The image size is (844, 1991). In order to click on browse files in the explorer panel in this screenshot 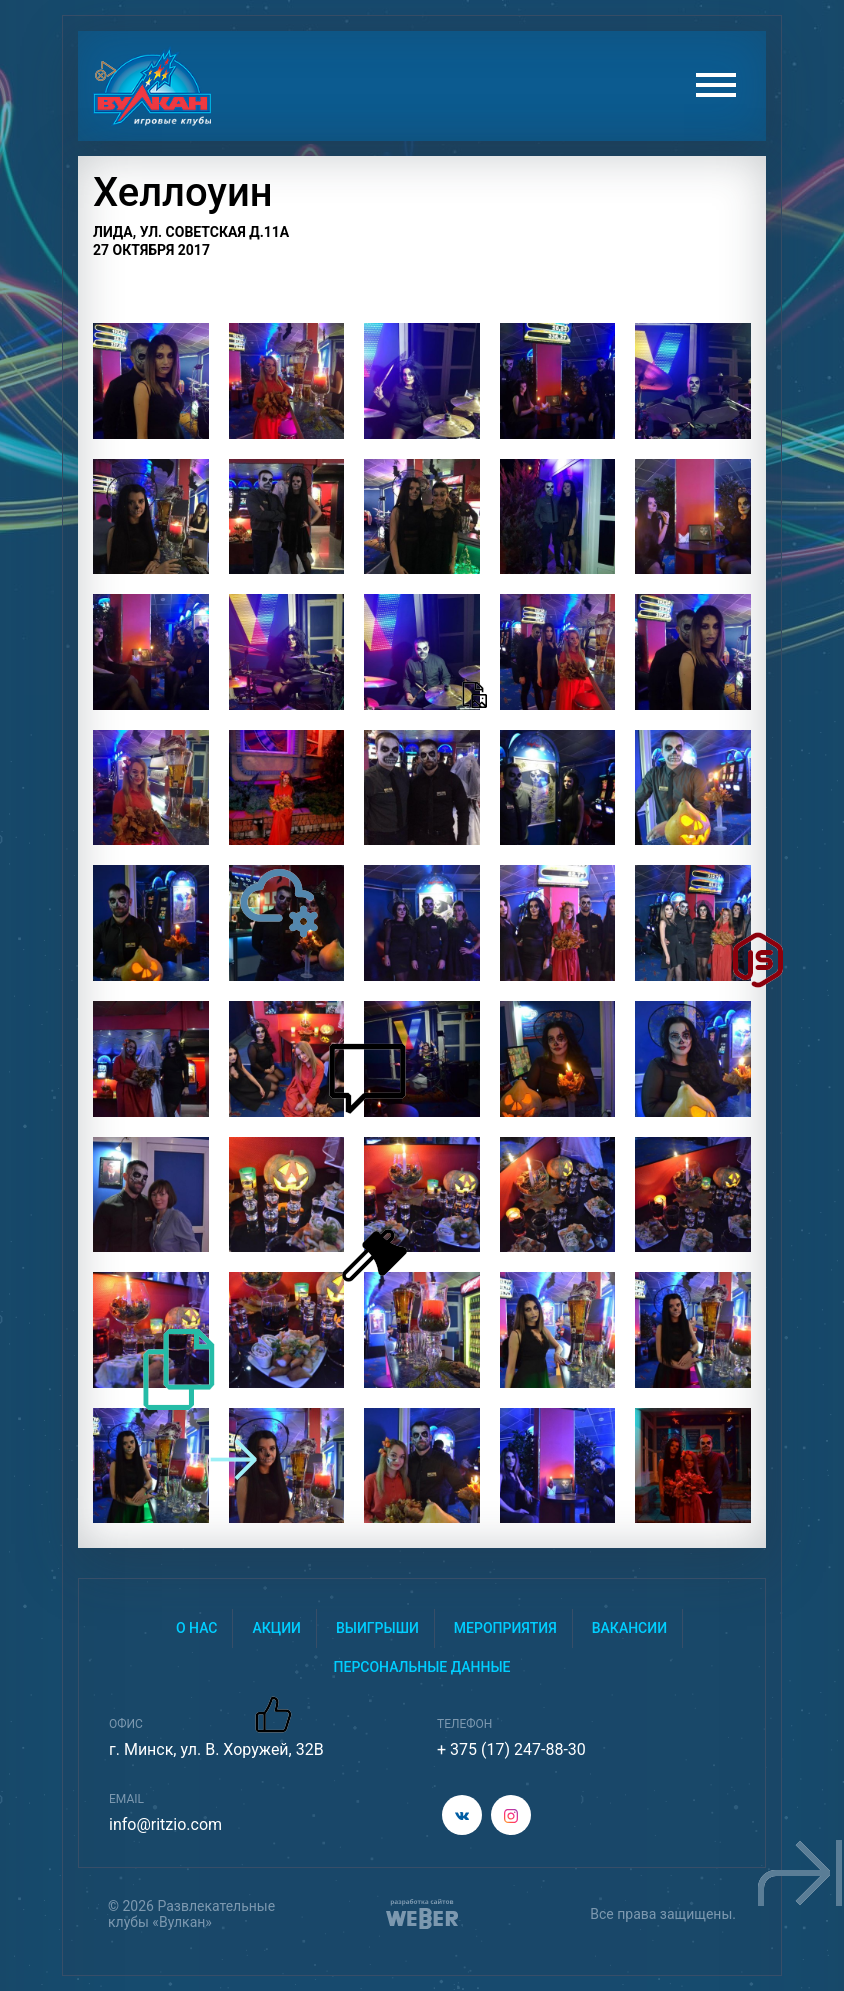, I will do `click(180, 1369)`.